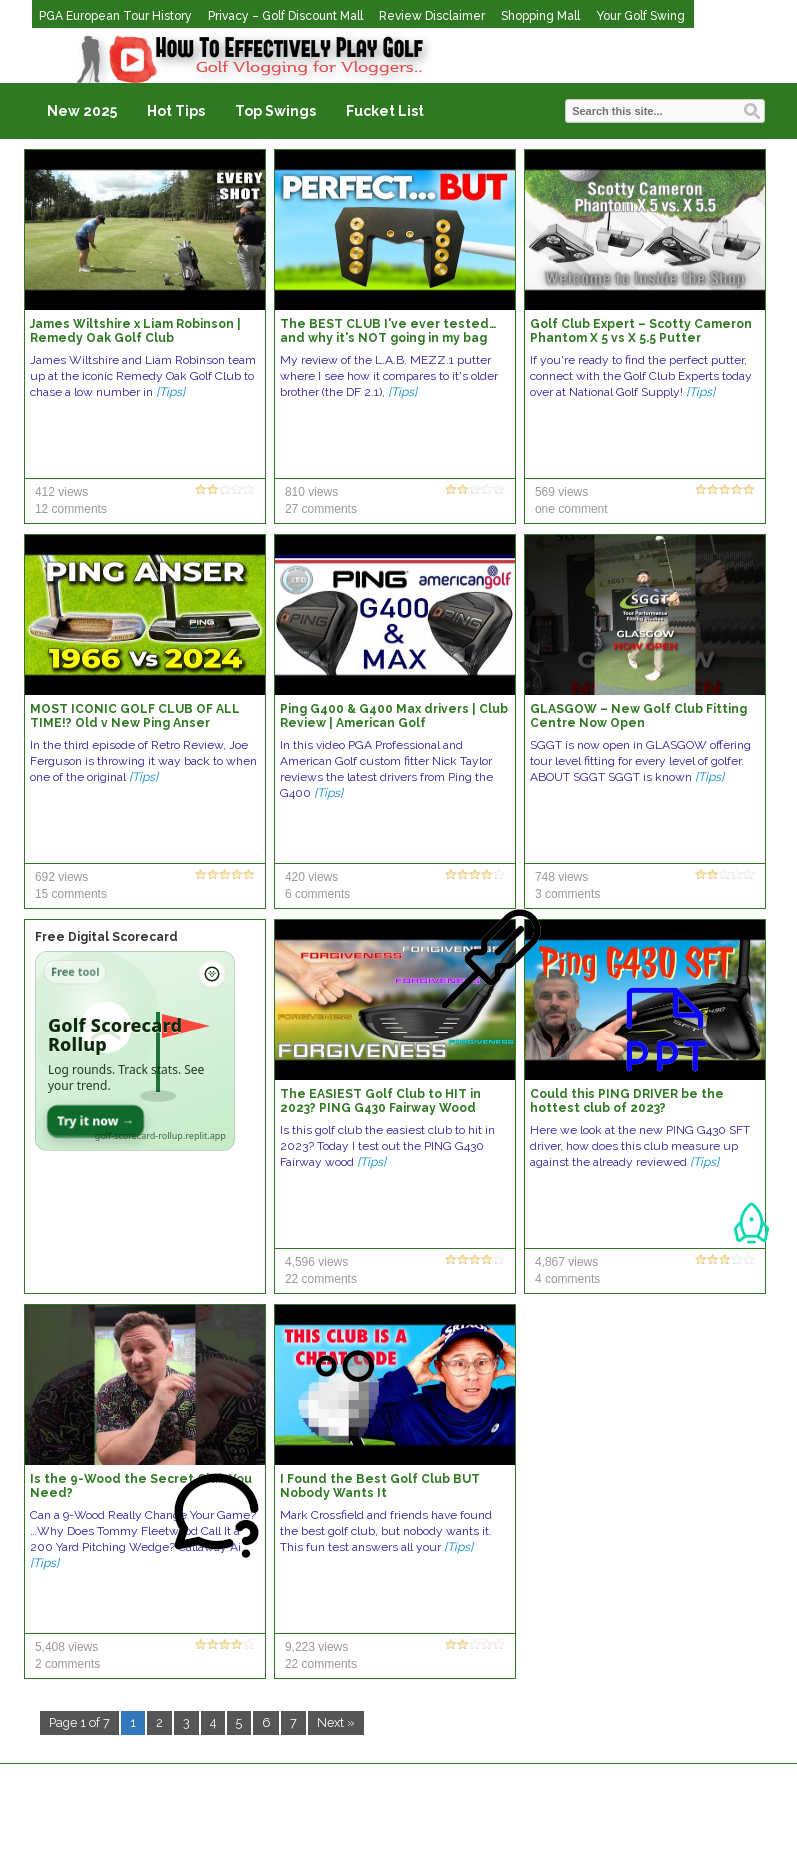  I want to click on access help or FAQ chat, so click(216, 1511).